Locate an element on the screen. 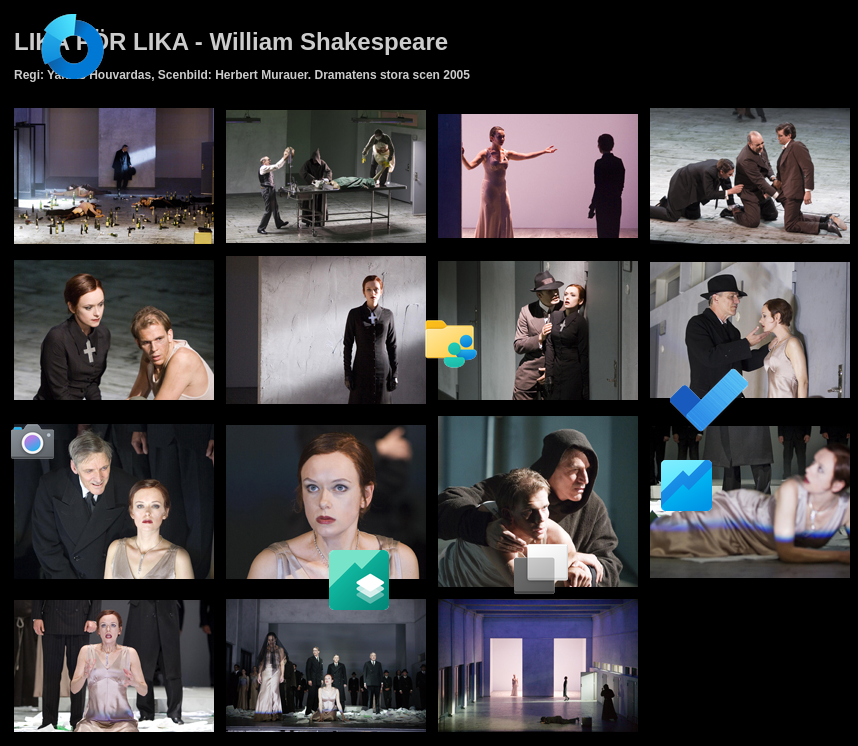 The width and height of the screenshot is (858, 746). open shared folder is located at coordinates (449, 340).